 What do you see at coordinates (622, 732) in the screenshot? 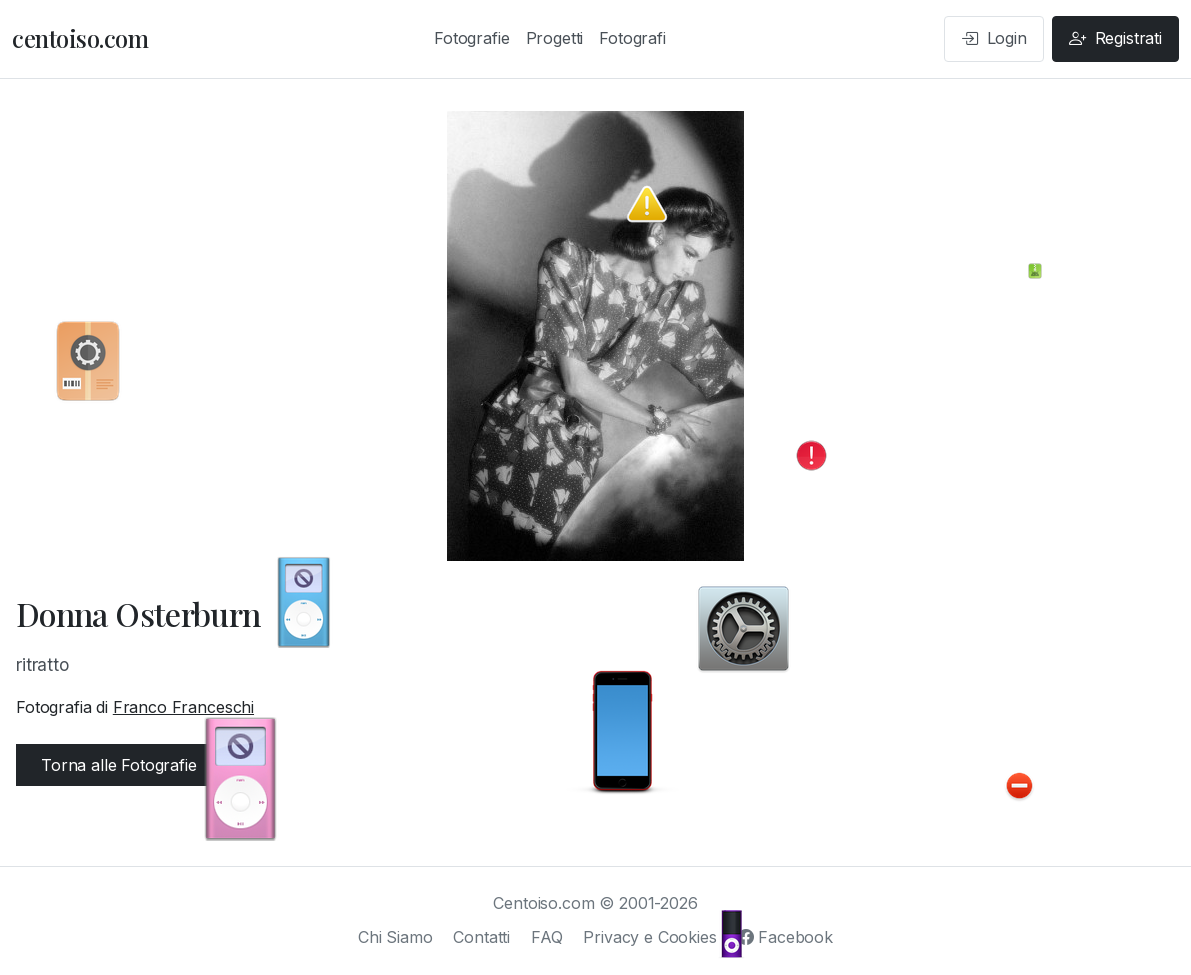
I see `iPhone 8 Plus device icon in red/product red color` at bounding box center [622, 732].